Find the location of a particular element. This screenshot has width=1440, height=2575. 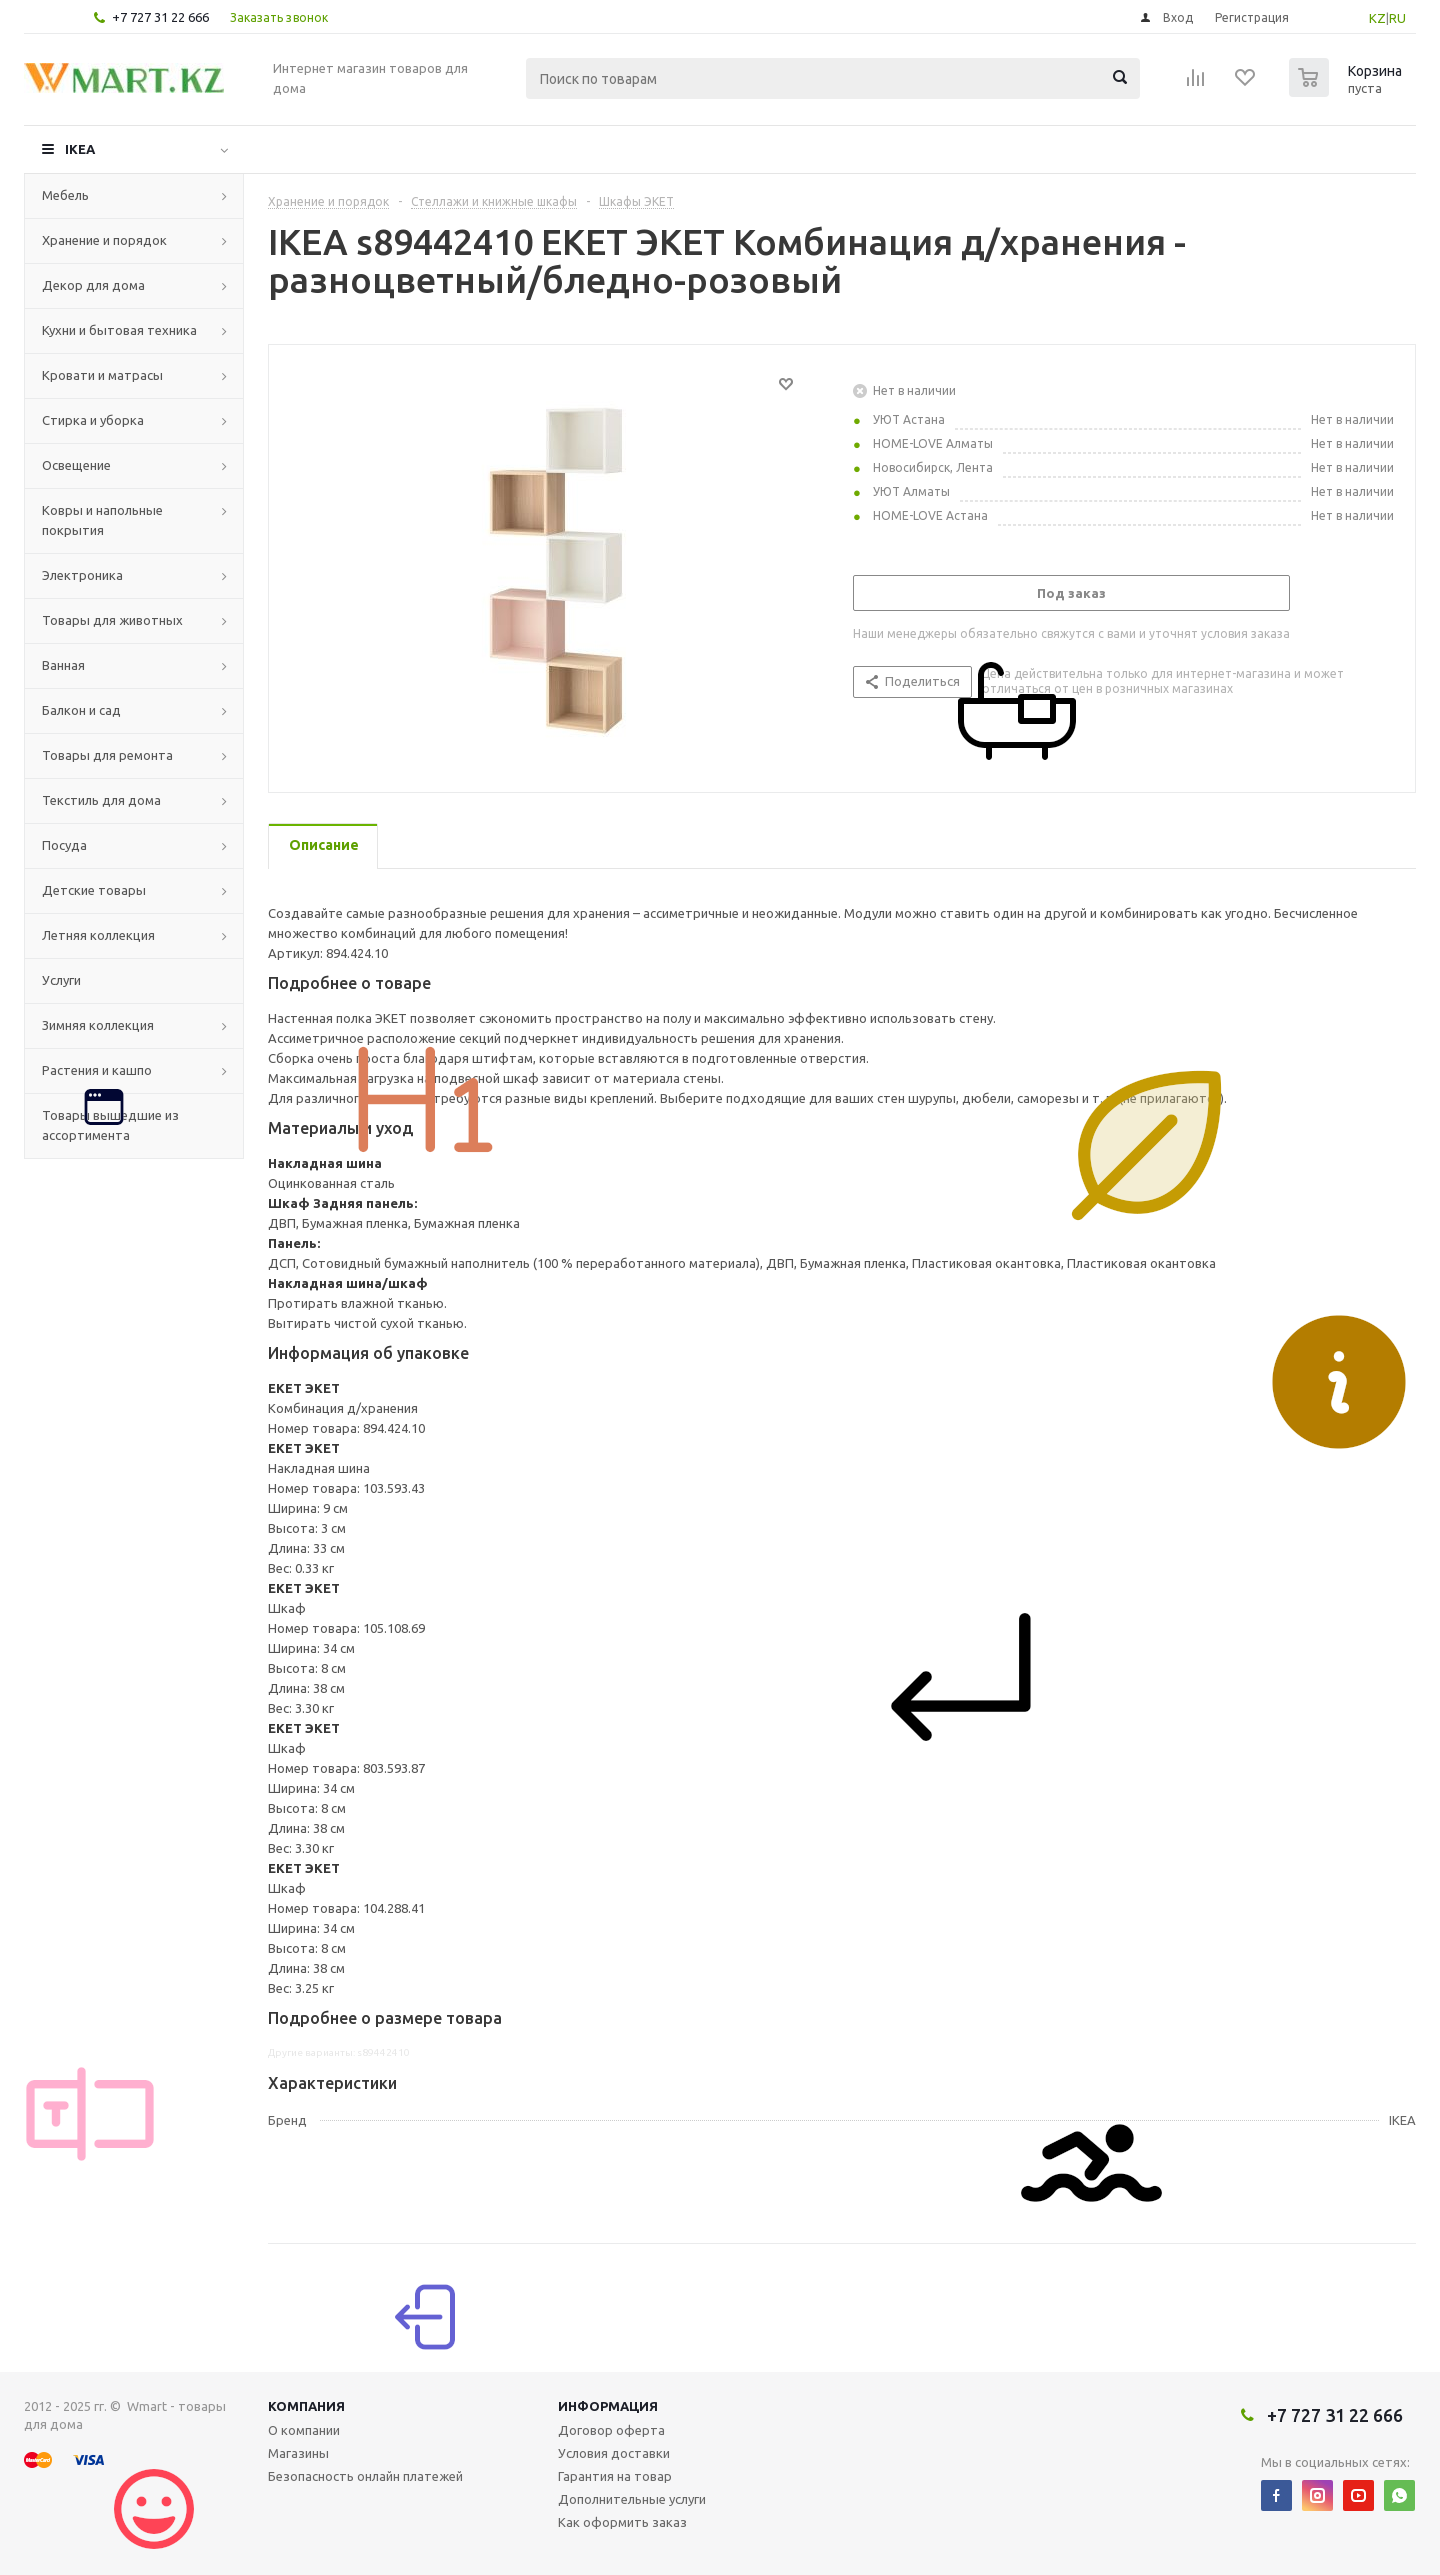

indicates bathroom amenities available is located at coordinates (1017, 713).